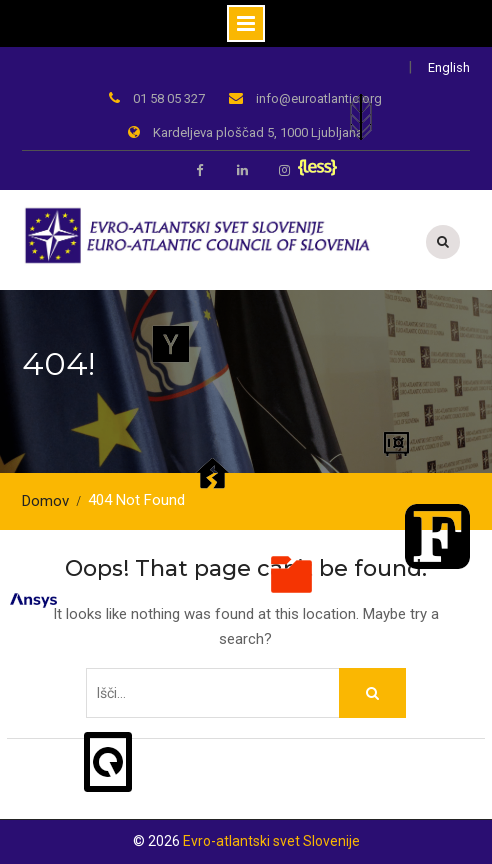 Image resolution: width=492 pixels, height=864 pixels. I want to click on fortran programming language logo, so click(437, 536).